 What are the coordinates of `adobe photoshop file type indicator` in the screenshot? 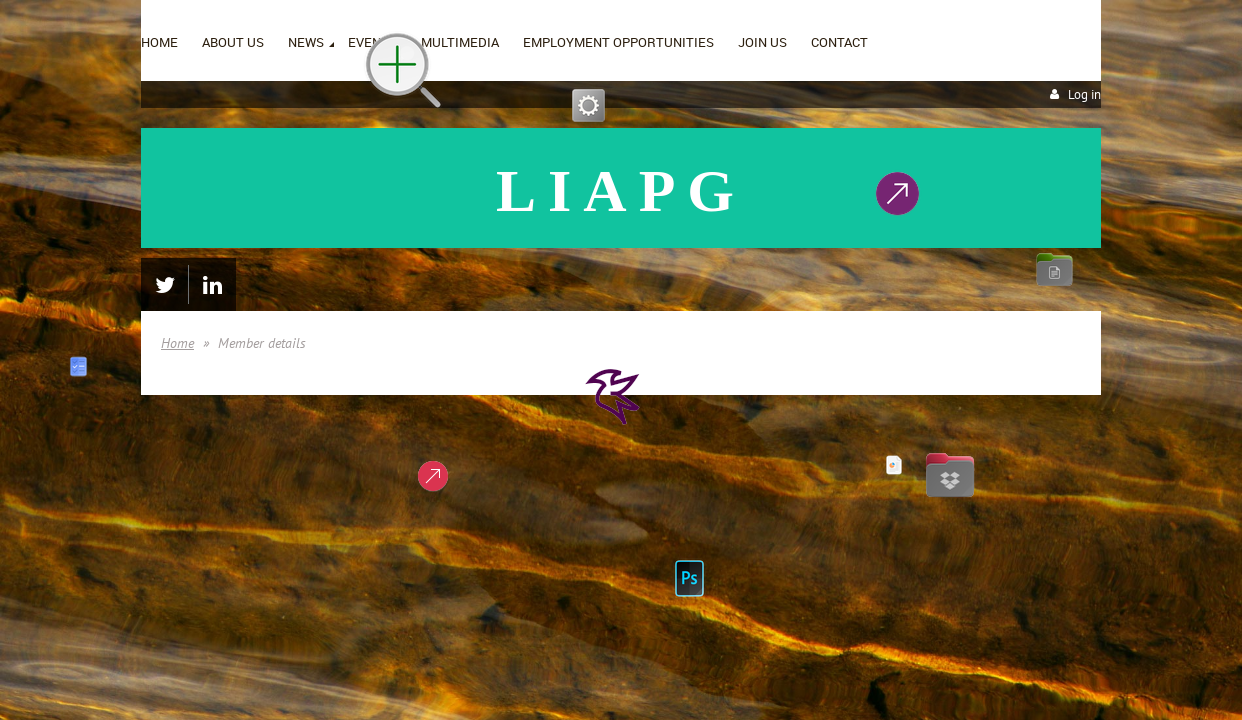 It's located at (689, 578).